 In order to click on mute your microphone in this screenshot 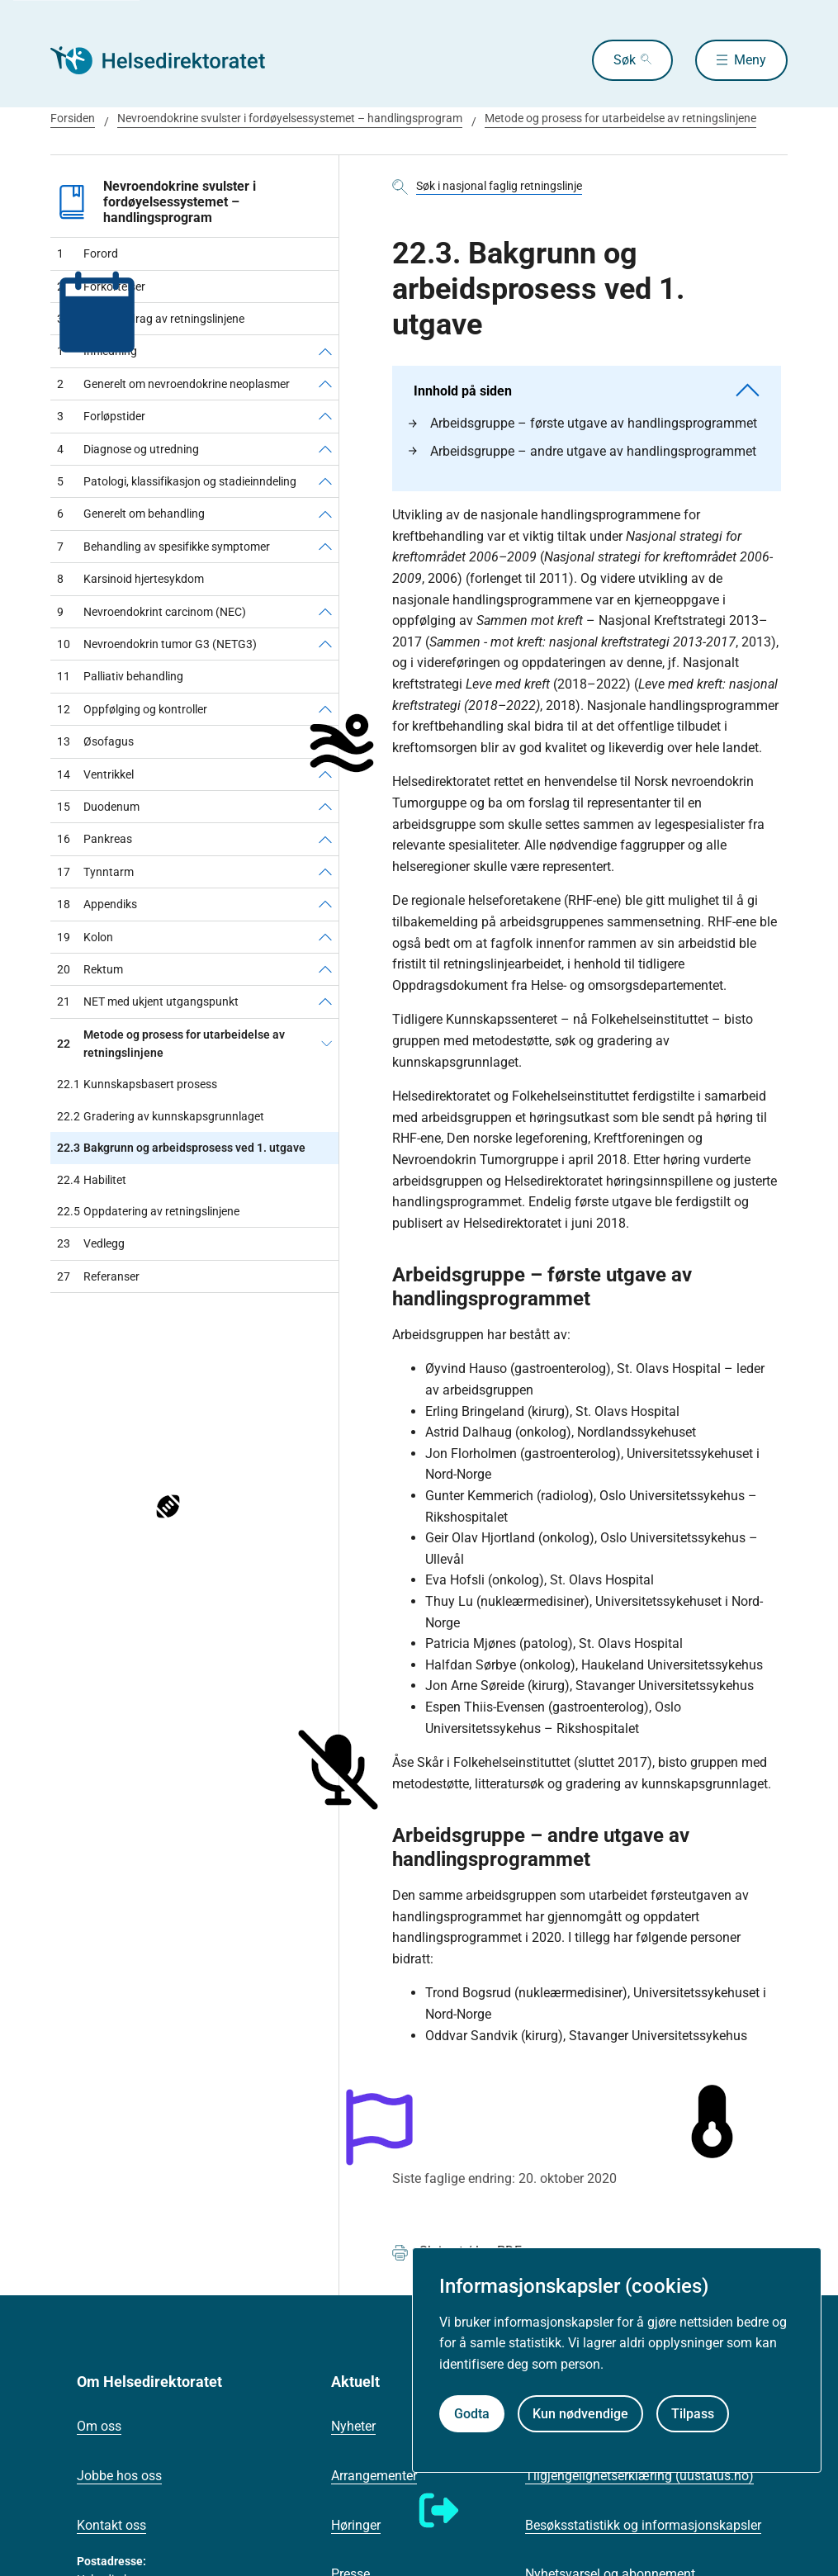, I will do `click(338, 1769)`.